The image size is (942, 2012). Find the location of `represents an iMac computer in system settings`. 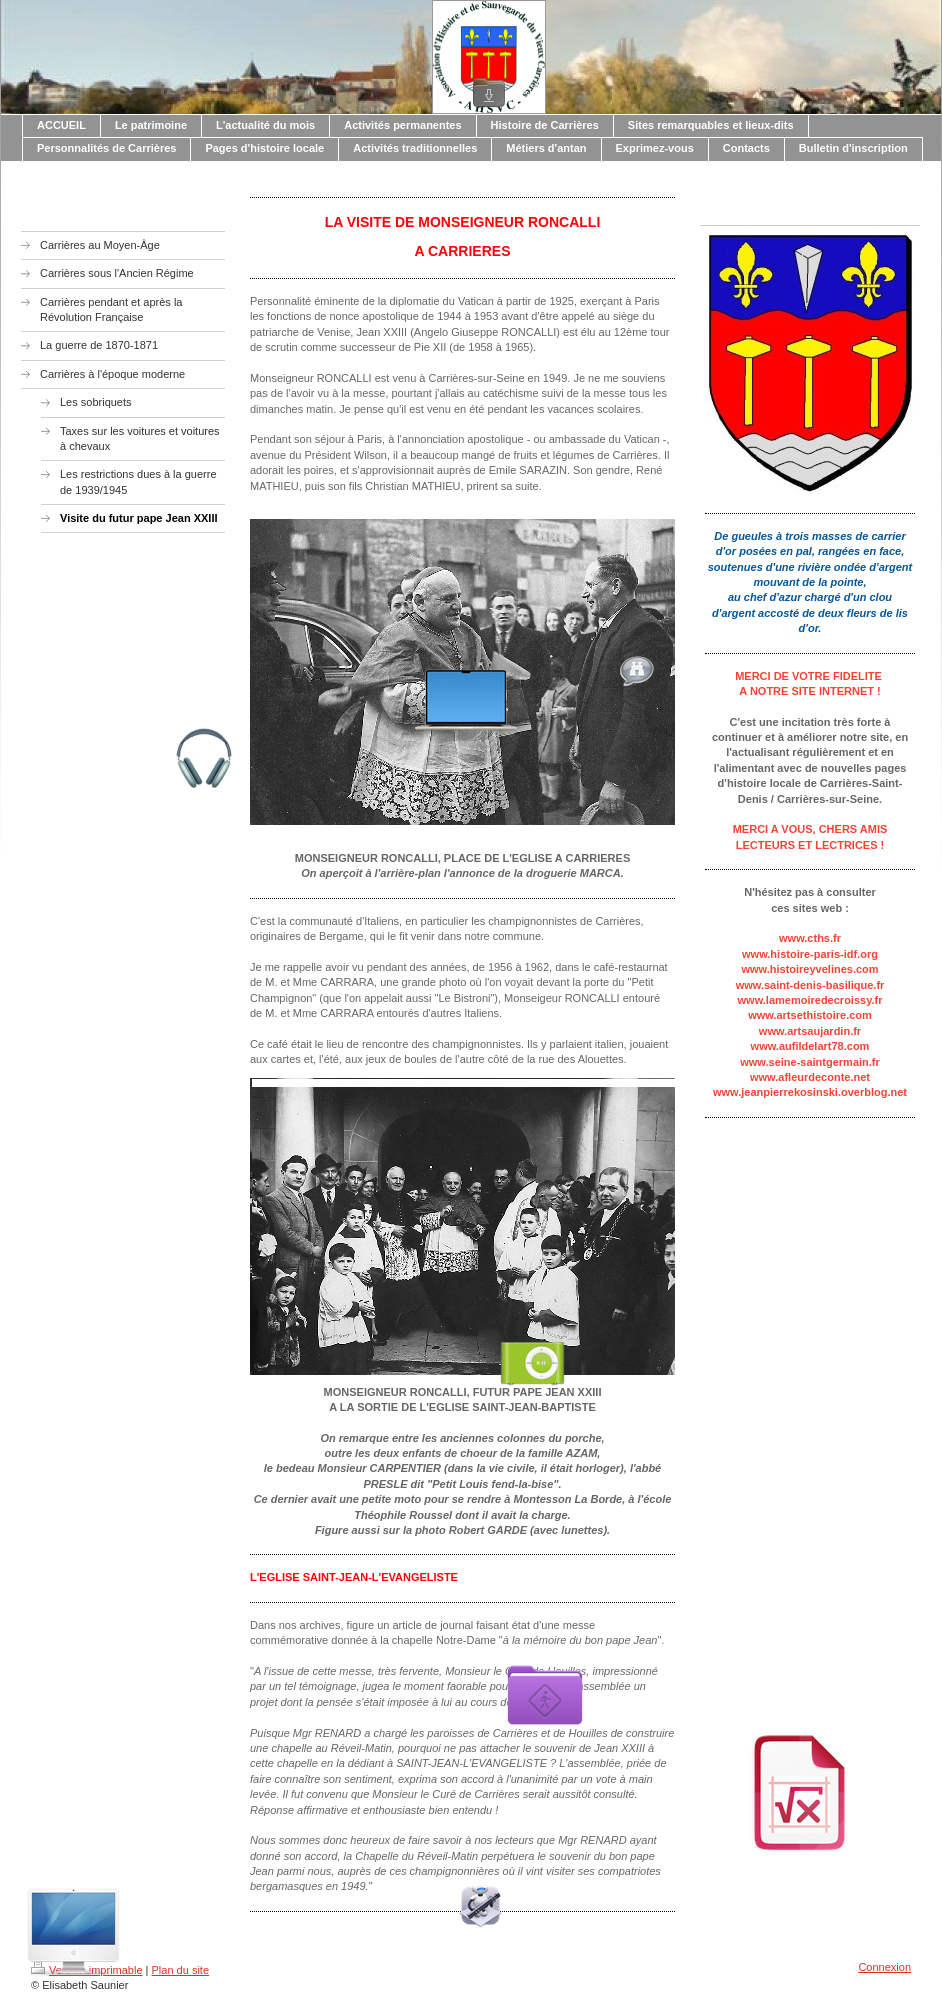

represents an iMac computer in system settings is located at coordinates (73, 1931).